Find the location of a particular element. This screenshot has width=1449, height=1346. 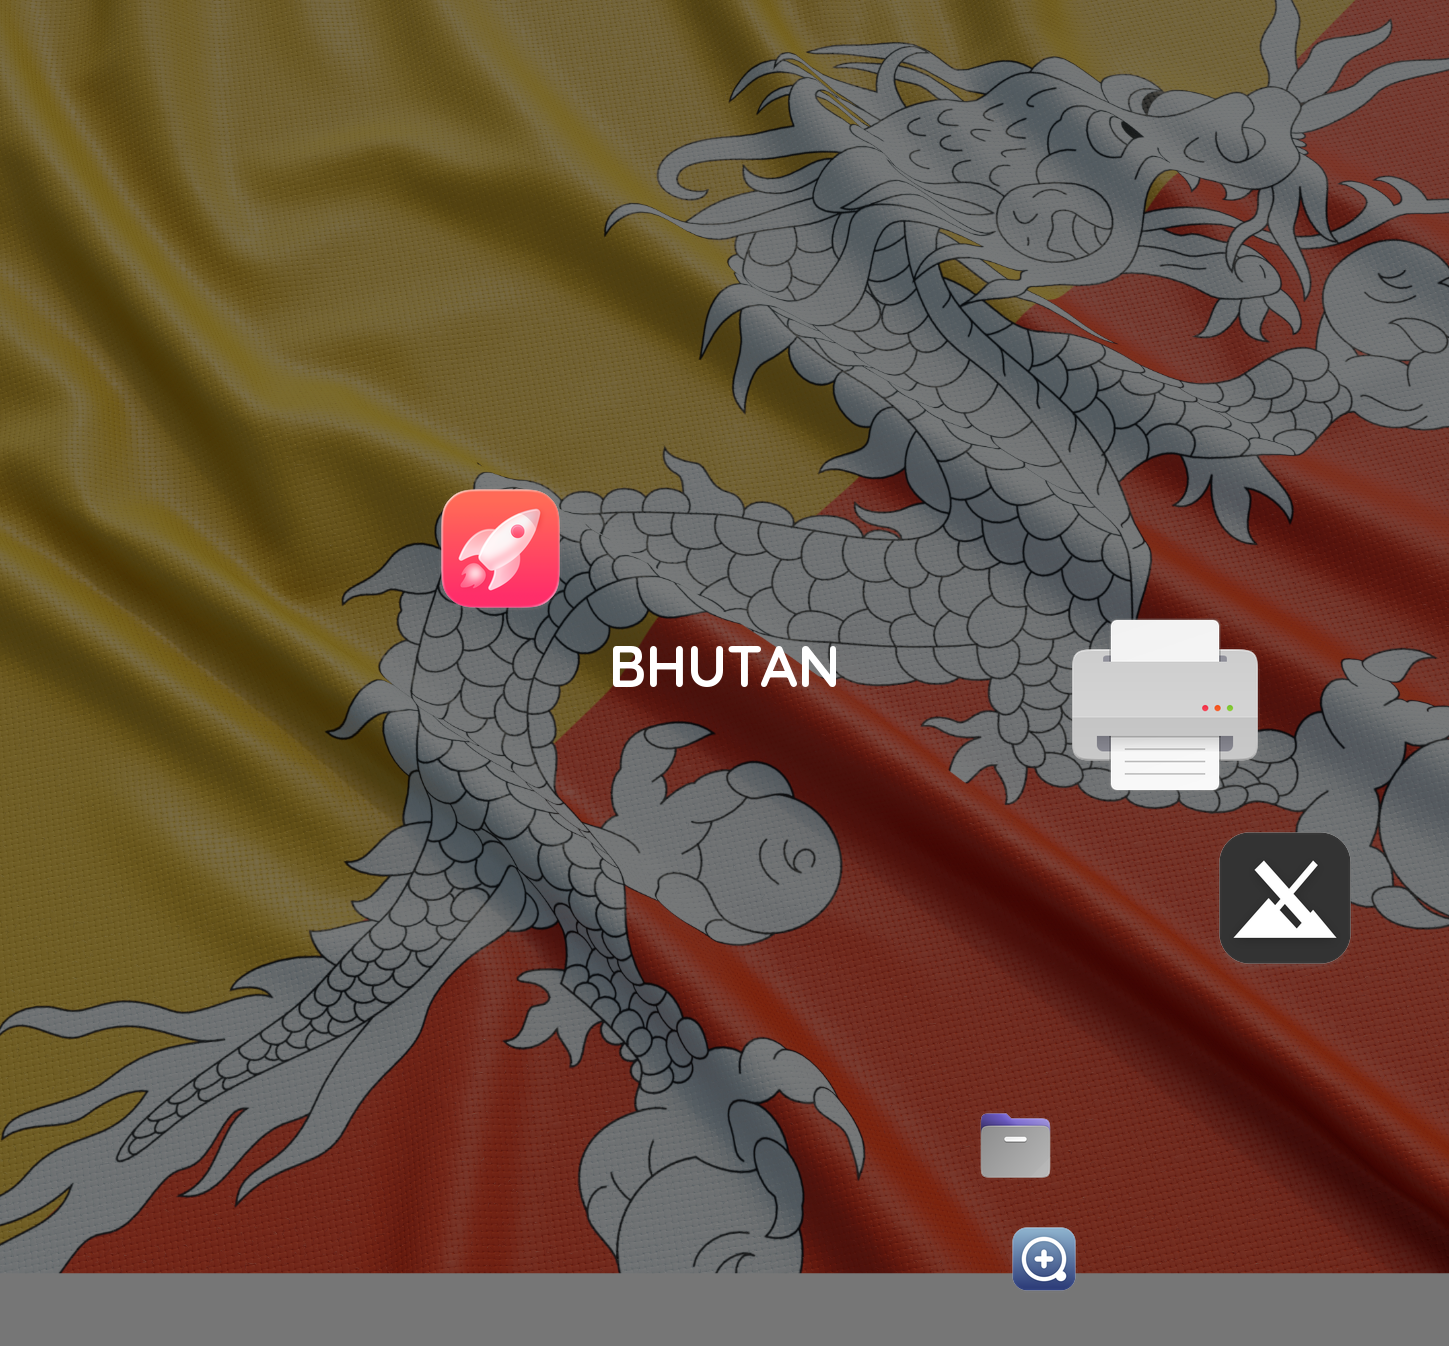

print the current document is located at coordinates (1165, 705).